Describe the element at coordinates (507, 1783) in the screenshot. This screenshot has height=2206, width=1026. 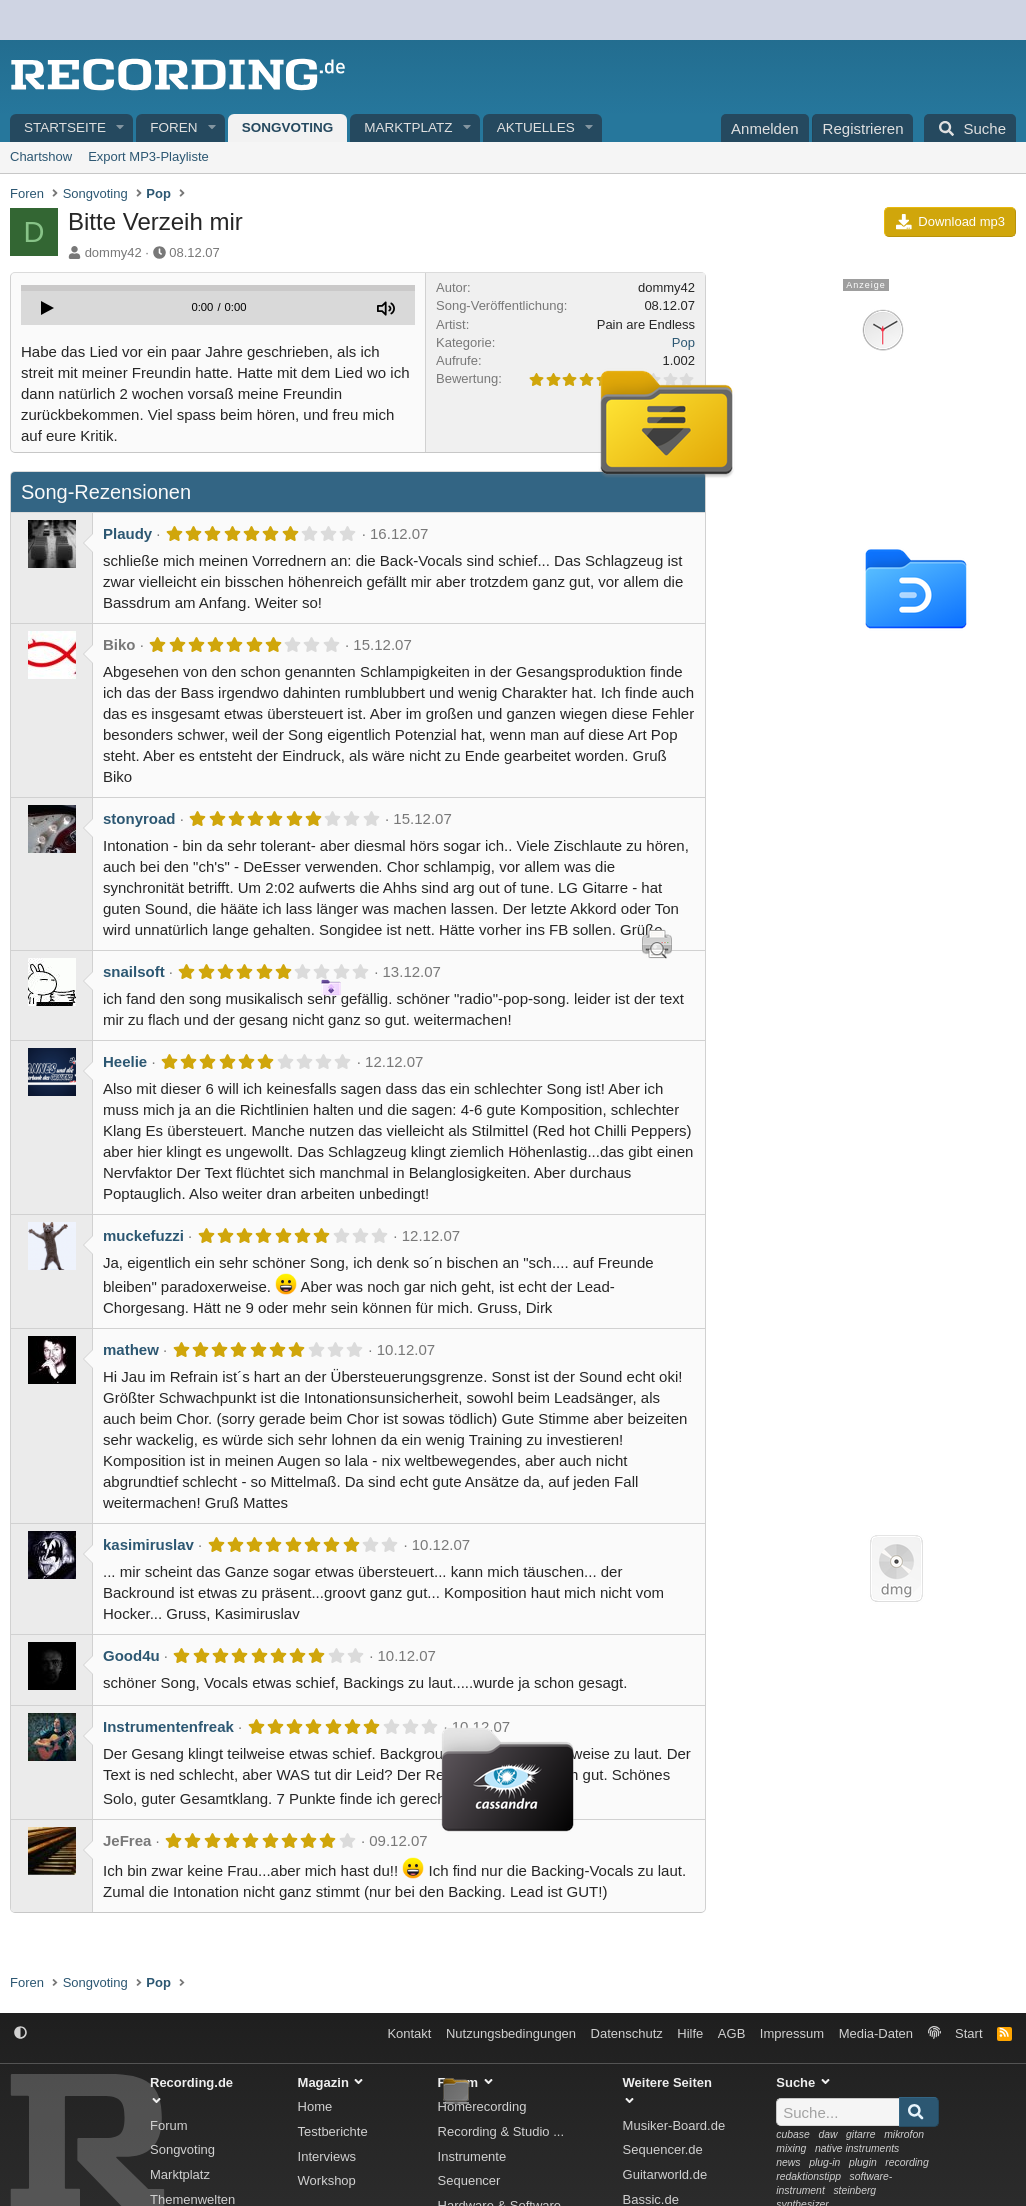
I see `open Cassandra database project folder` at that location.